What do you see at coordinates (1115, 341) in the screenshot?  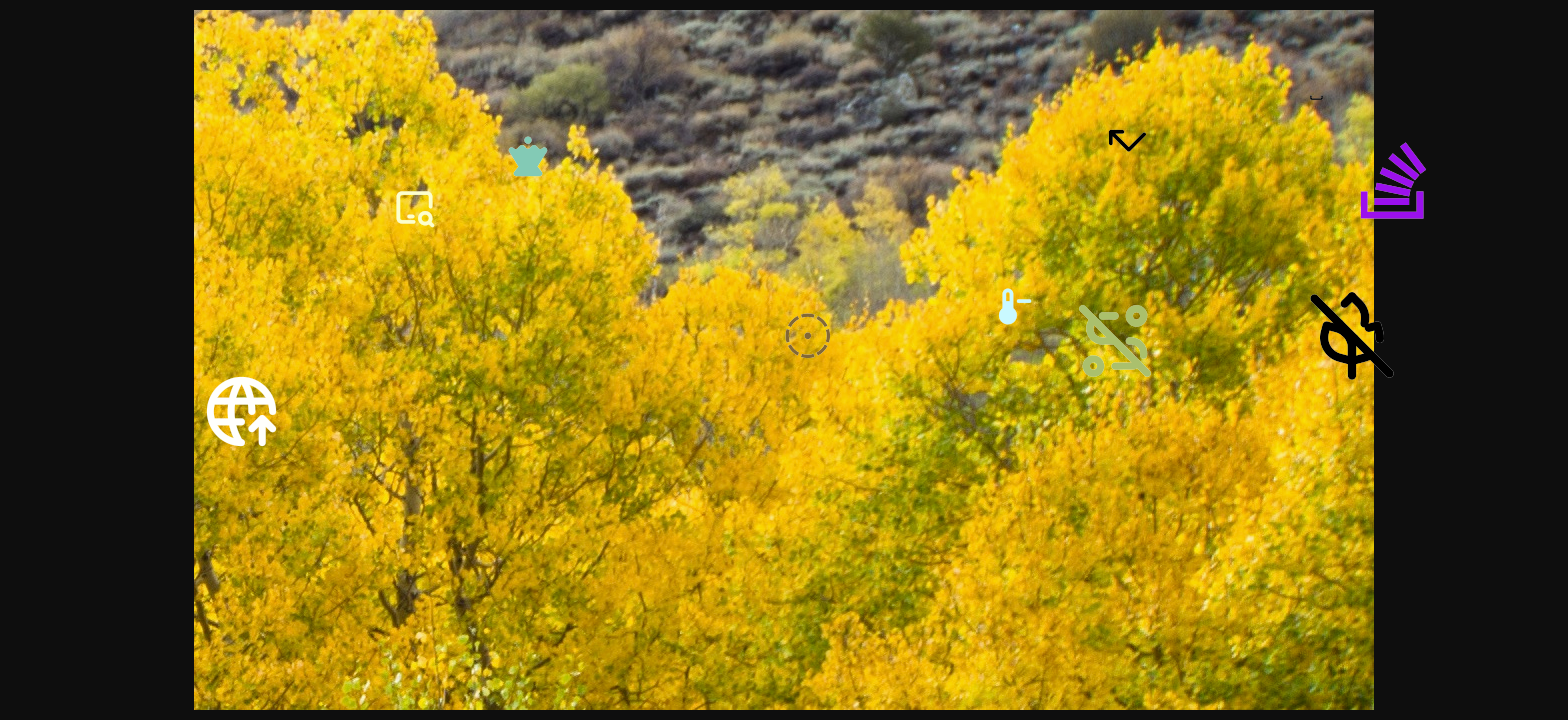 I see `disable route navigation` at bounding box center [1115, 341].